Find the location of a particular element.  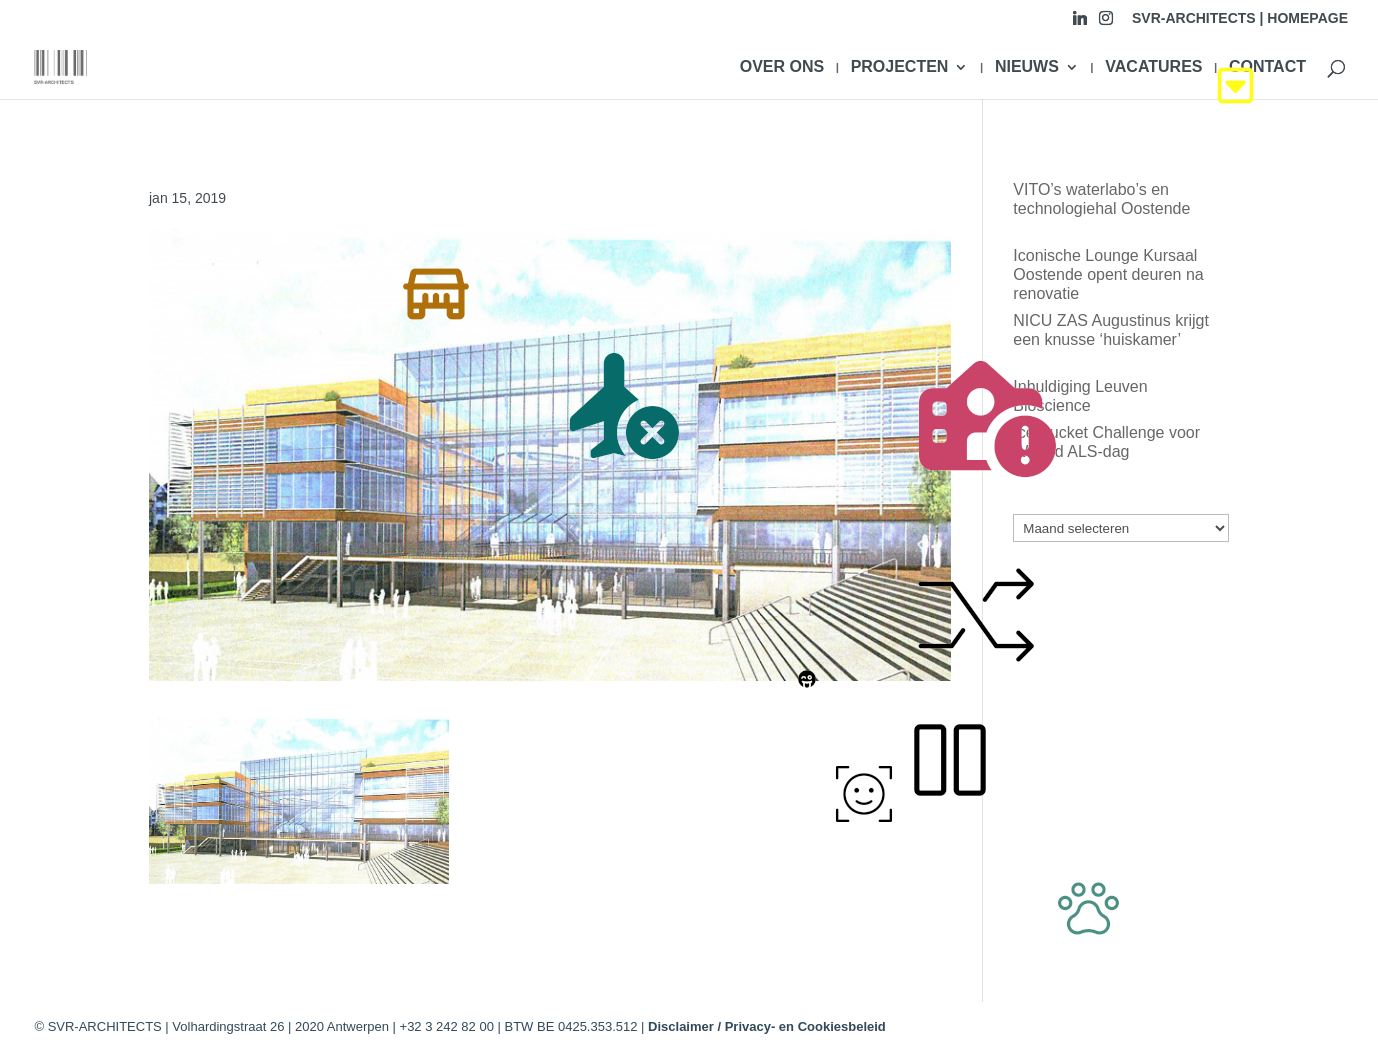

expand dropdown menu is located at coordinates (1235, 85).